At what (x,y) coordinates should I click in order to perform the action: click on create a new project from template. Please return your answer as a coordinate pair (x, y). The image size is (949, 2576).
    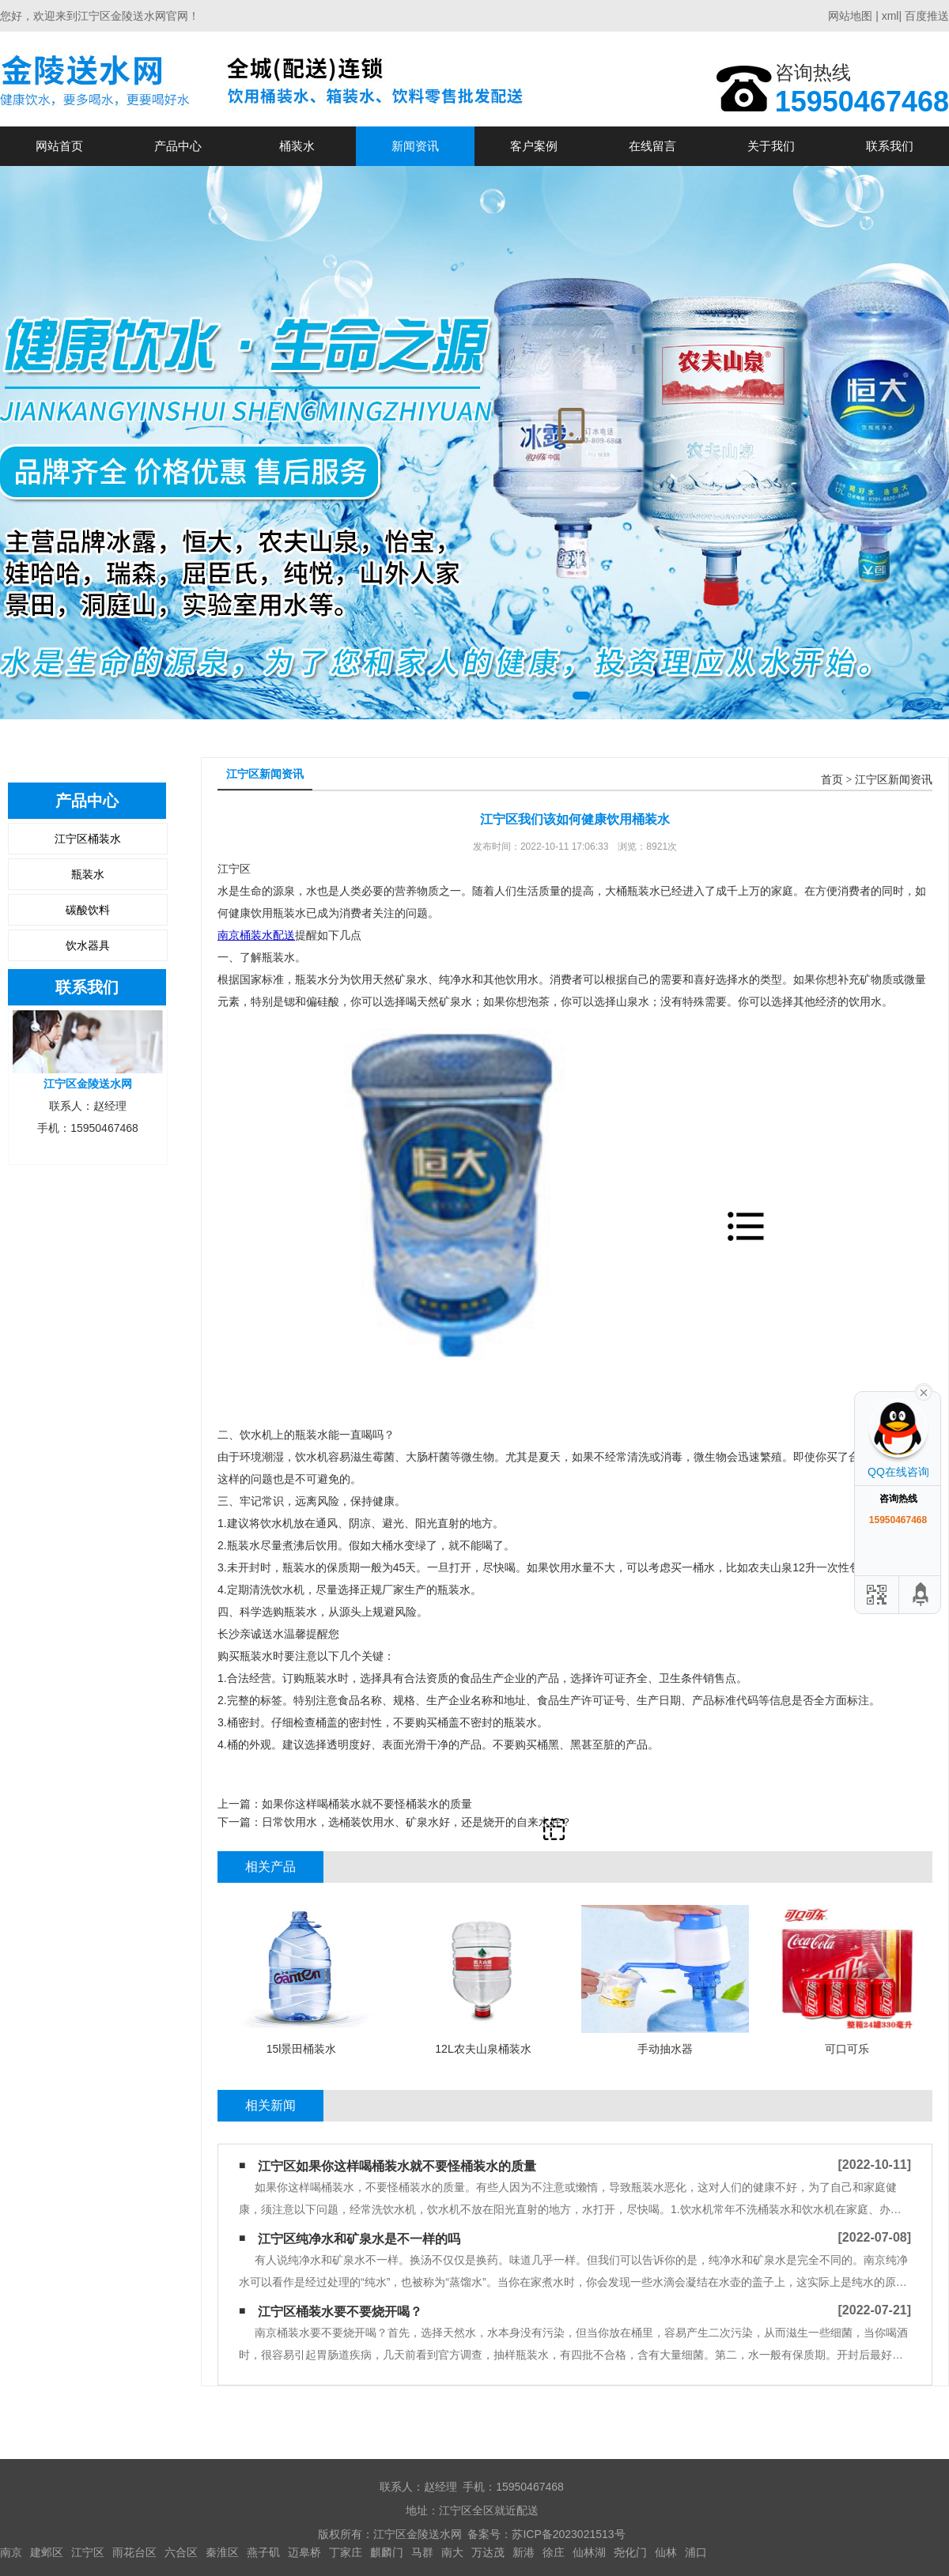
    Looking at the image, I should click on (554, 1829).